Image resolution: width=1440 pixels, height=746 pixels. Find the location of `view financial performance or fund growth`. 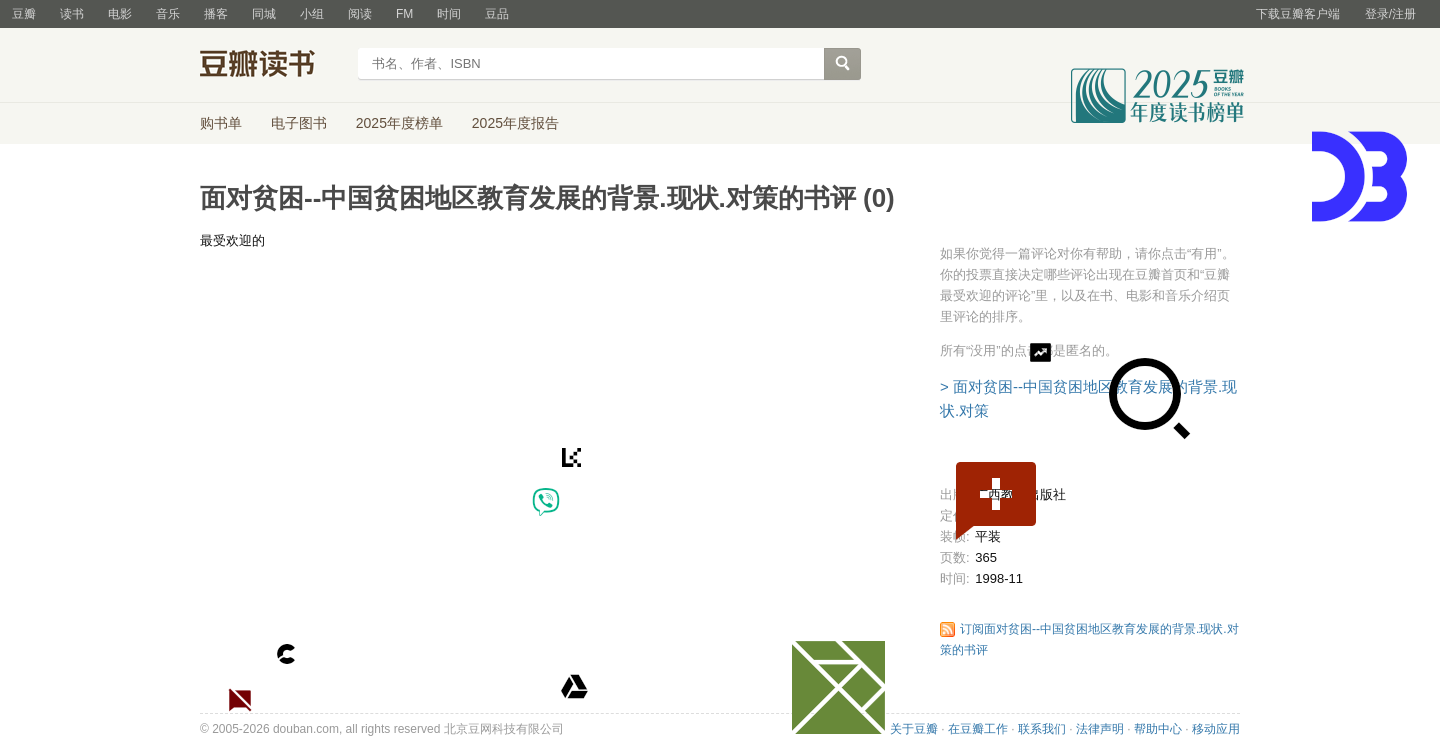

view financial performance or fund growth is located at coordinates (1040, 352).